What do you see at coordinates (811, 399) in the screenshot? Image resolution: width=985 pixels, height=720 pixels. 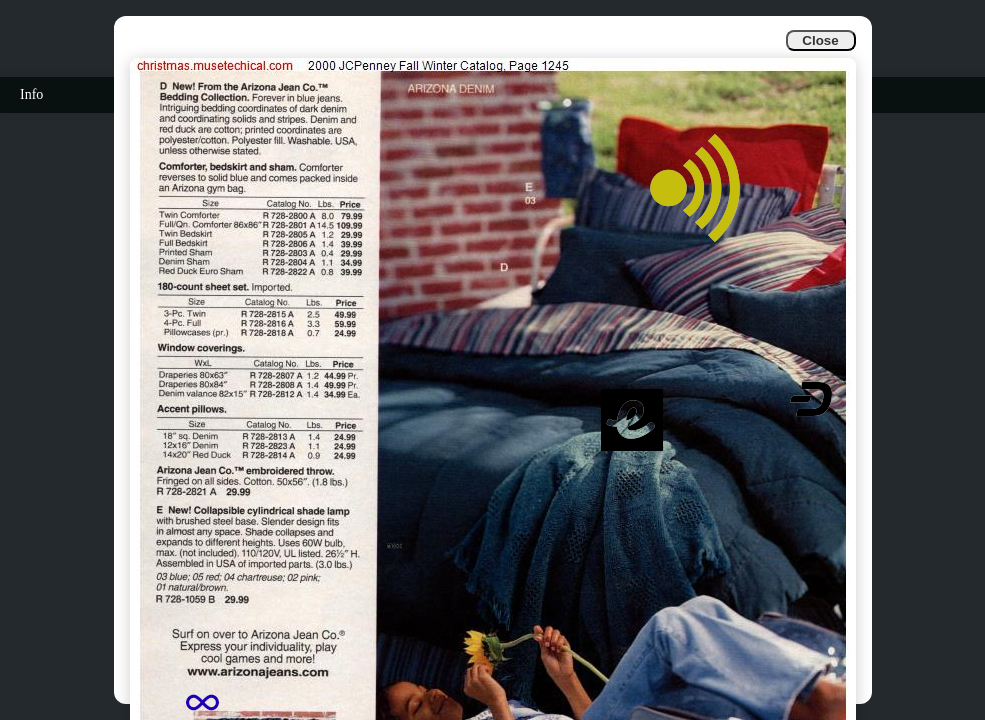 I see `Dash cryptocurrency logo` at bounding box center [811, 399].